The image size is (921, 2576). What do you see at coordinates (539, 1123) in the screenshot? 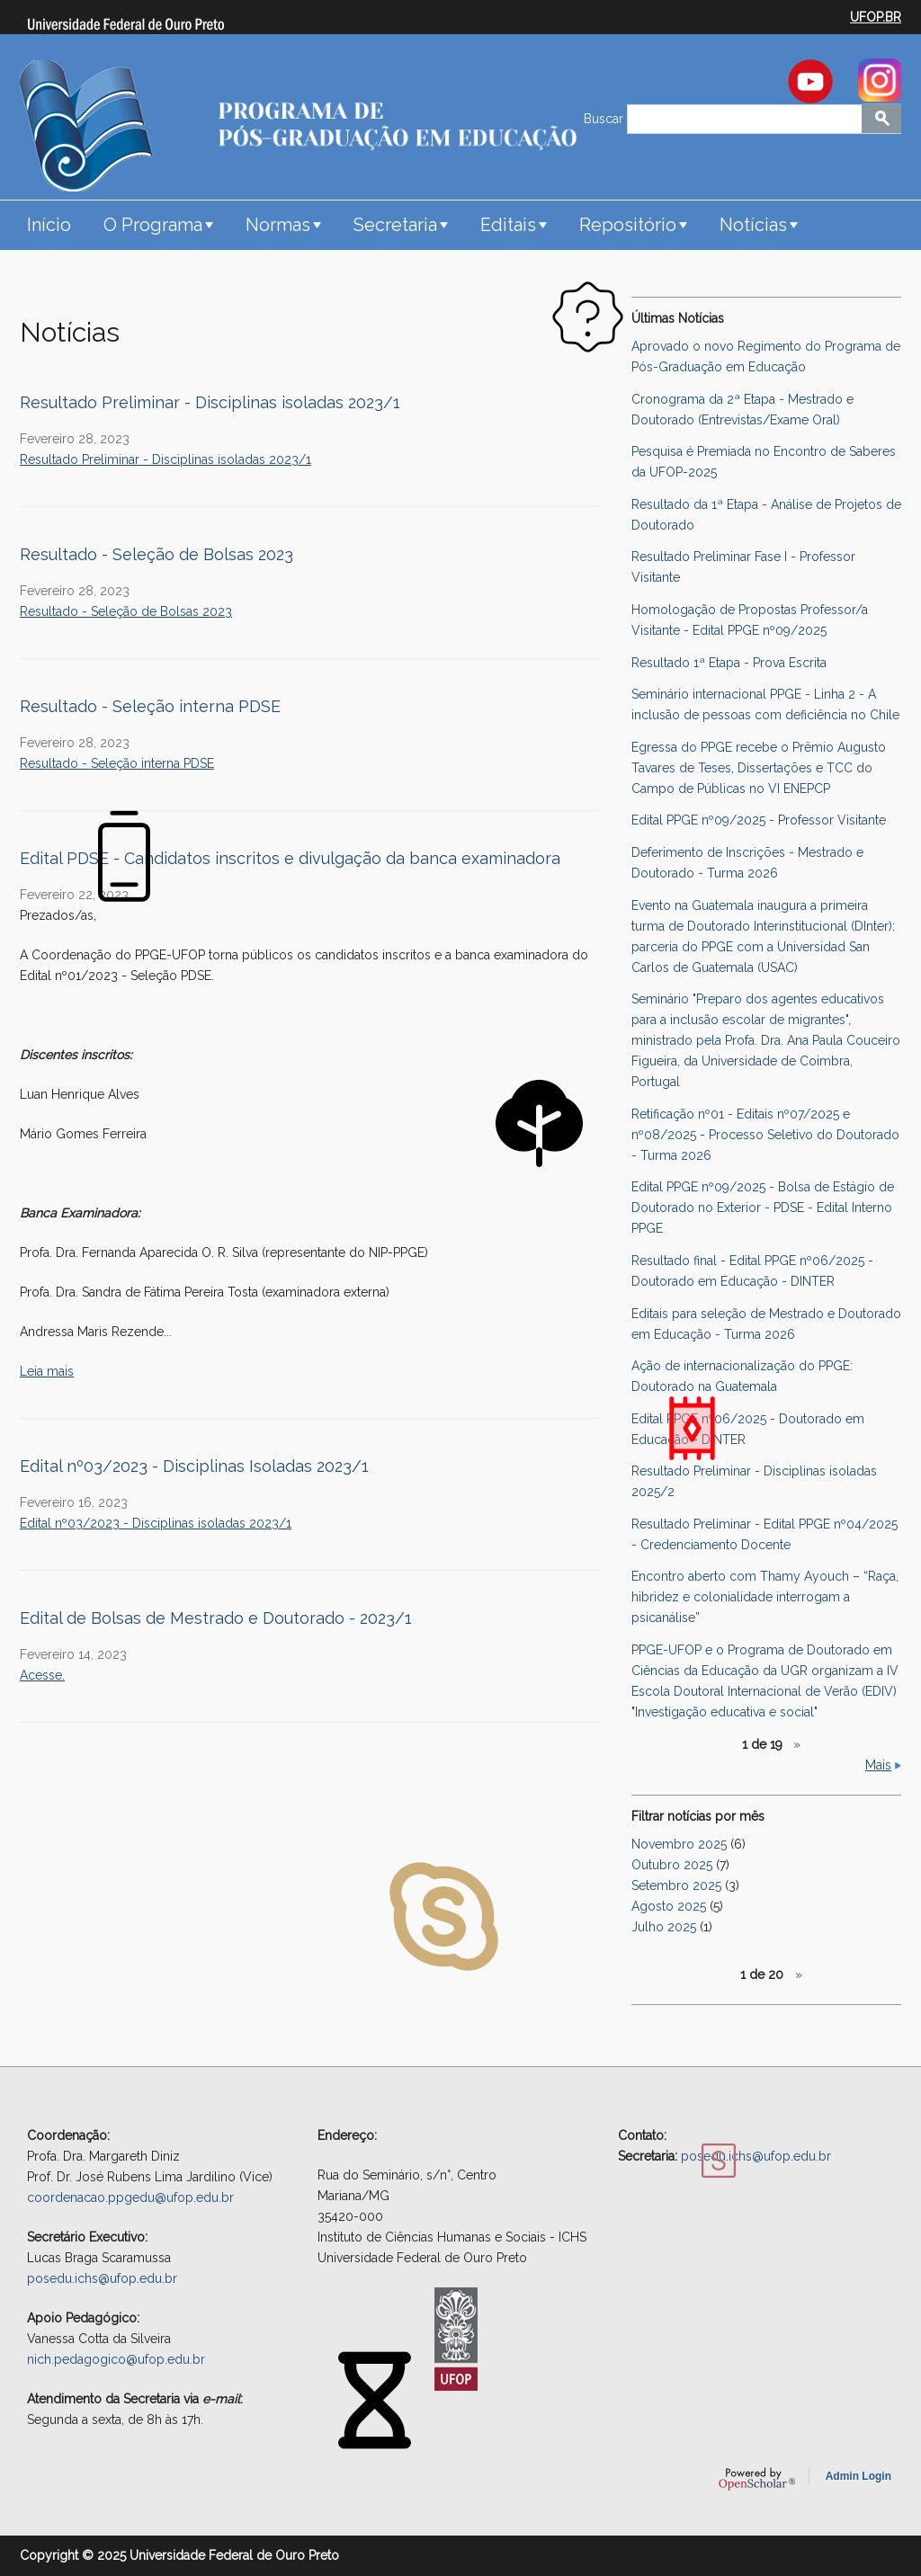
I see `view parks or nature areas on a map` at bounding box center [539, 1123].